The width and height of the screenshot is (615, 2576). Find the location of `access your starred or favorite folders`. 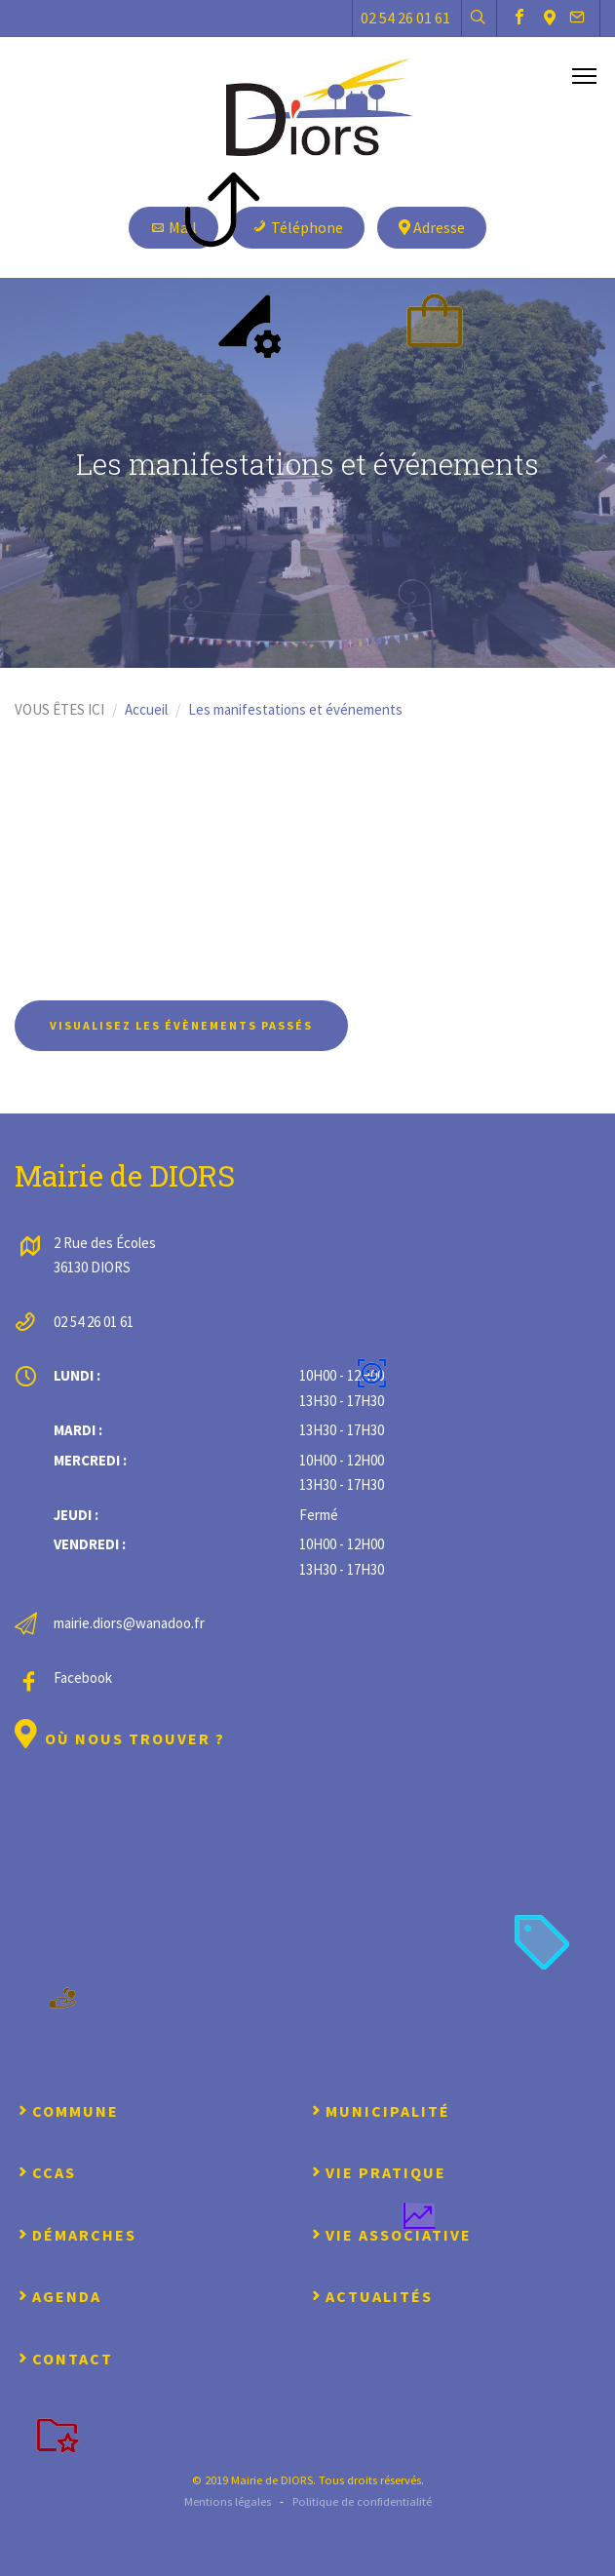

access your starred or favorite folders is located at coordinates (57, 2434).